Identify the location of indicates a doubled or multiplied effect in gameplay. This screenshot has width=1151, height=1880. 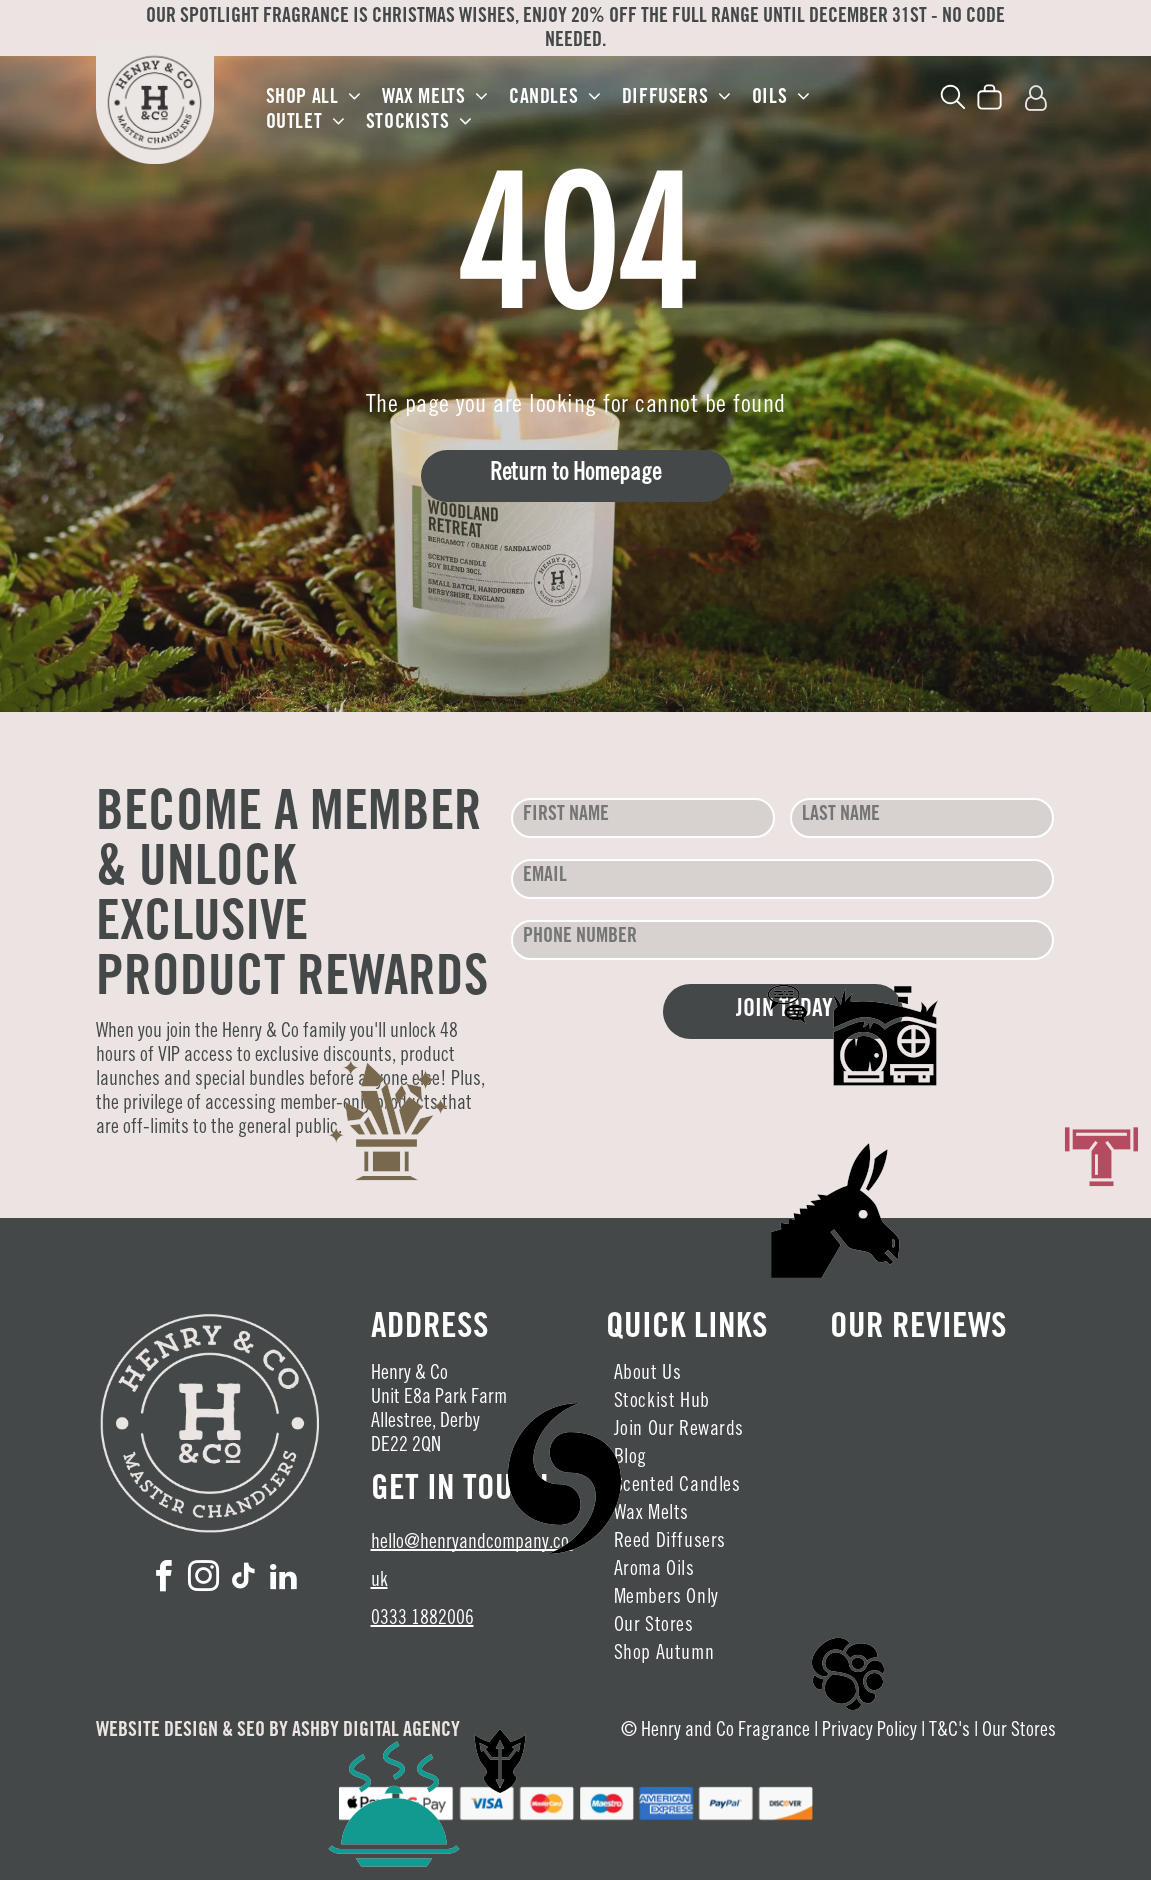
(564, 1478).